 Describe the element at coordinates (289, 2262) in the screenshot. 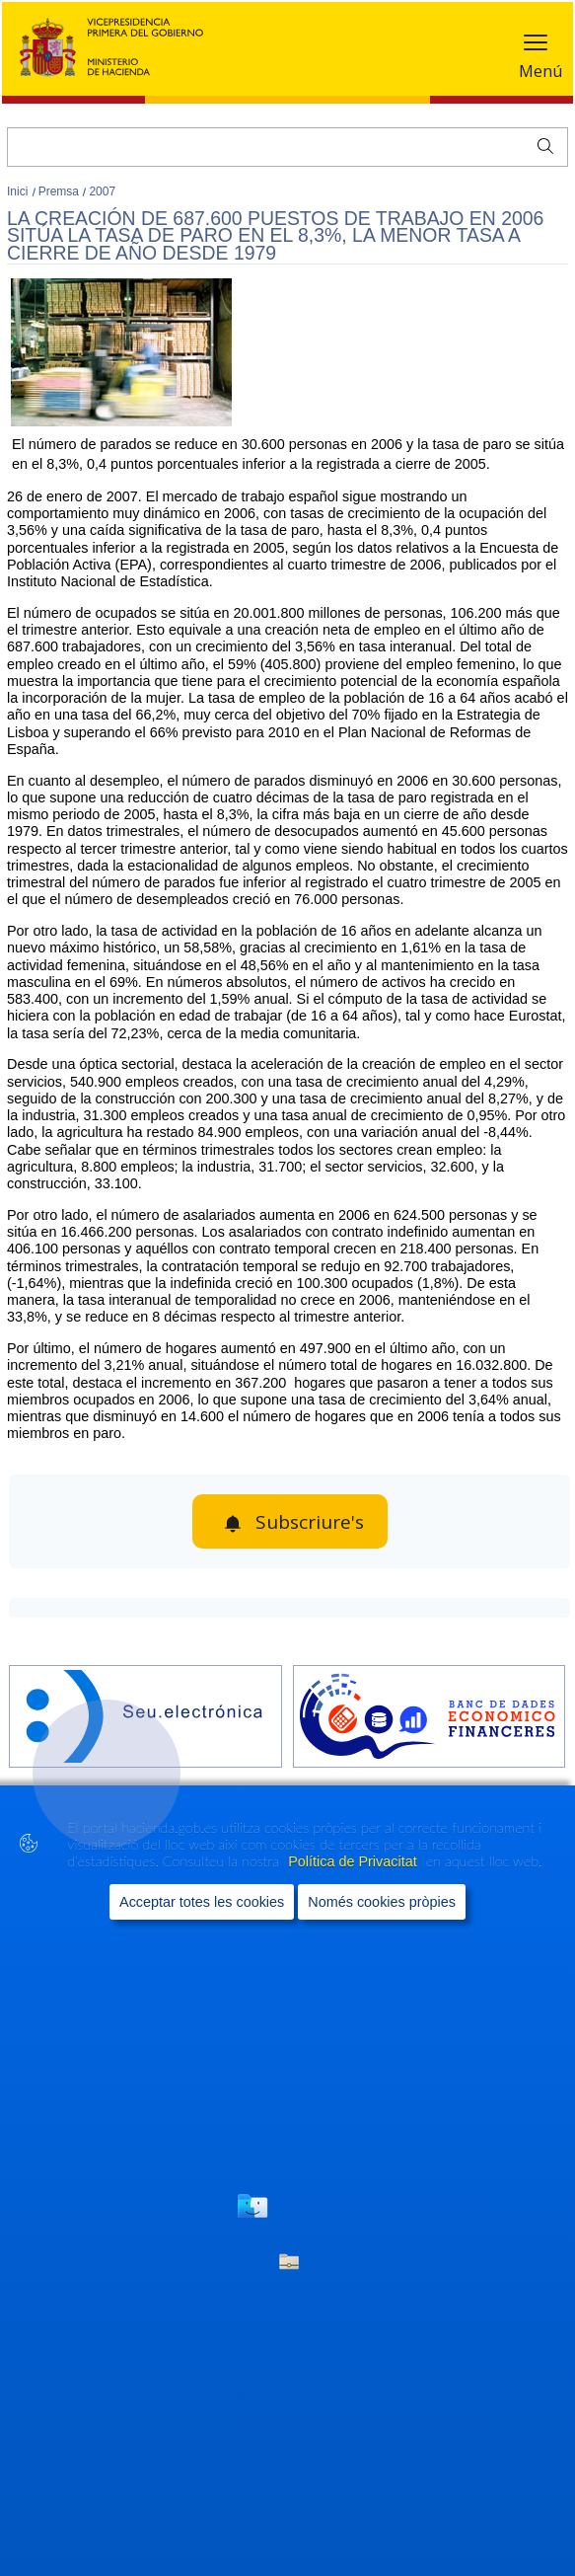

I see `folder containing pokémon game files or assets` at that location.